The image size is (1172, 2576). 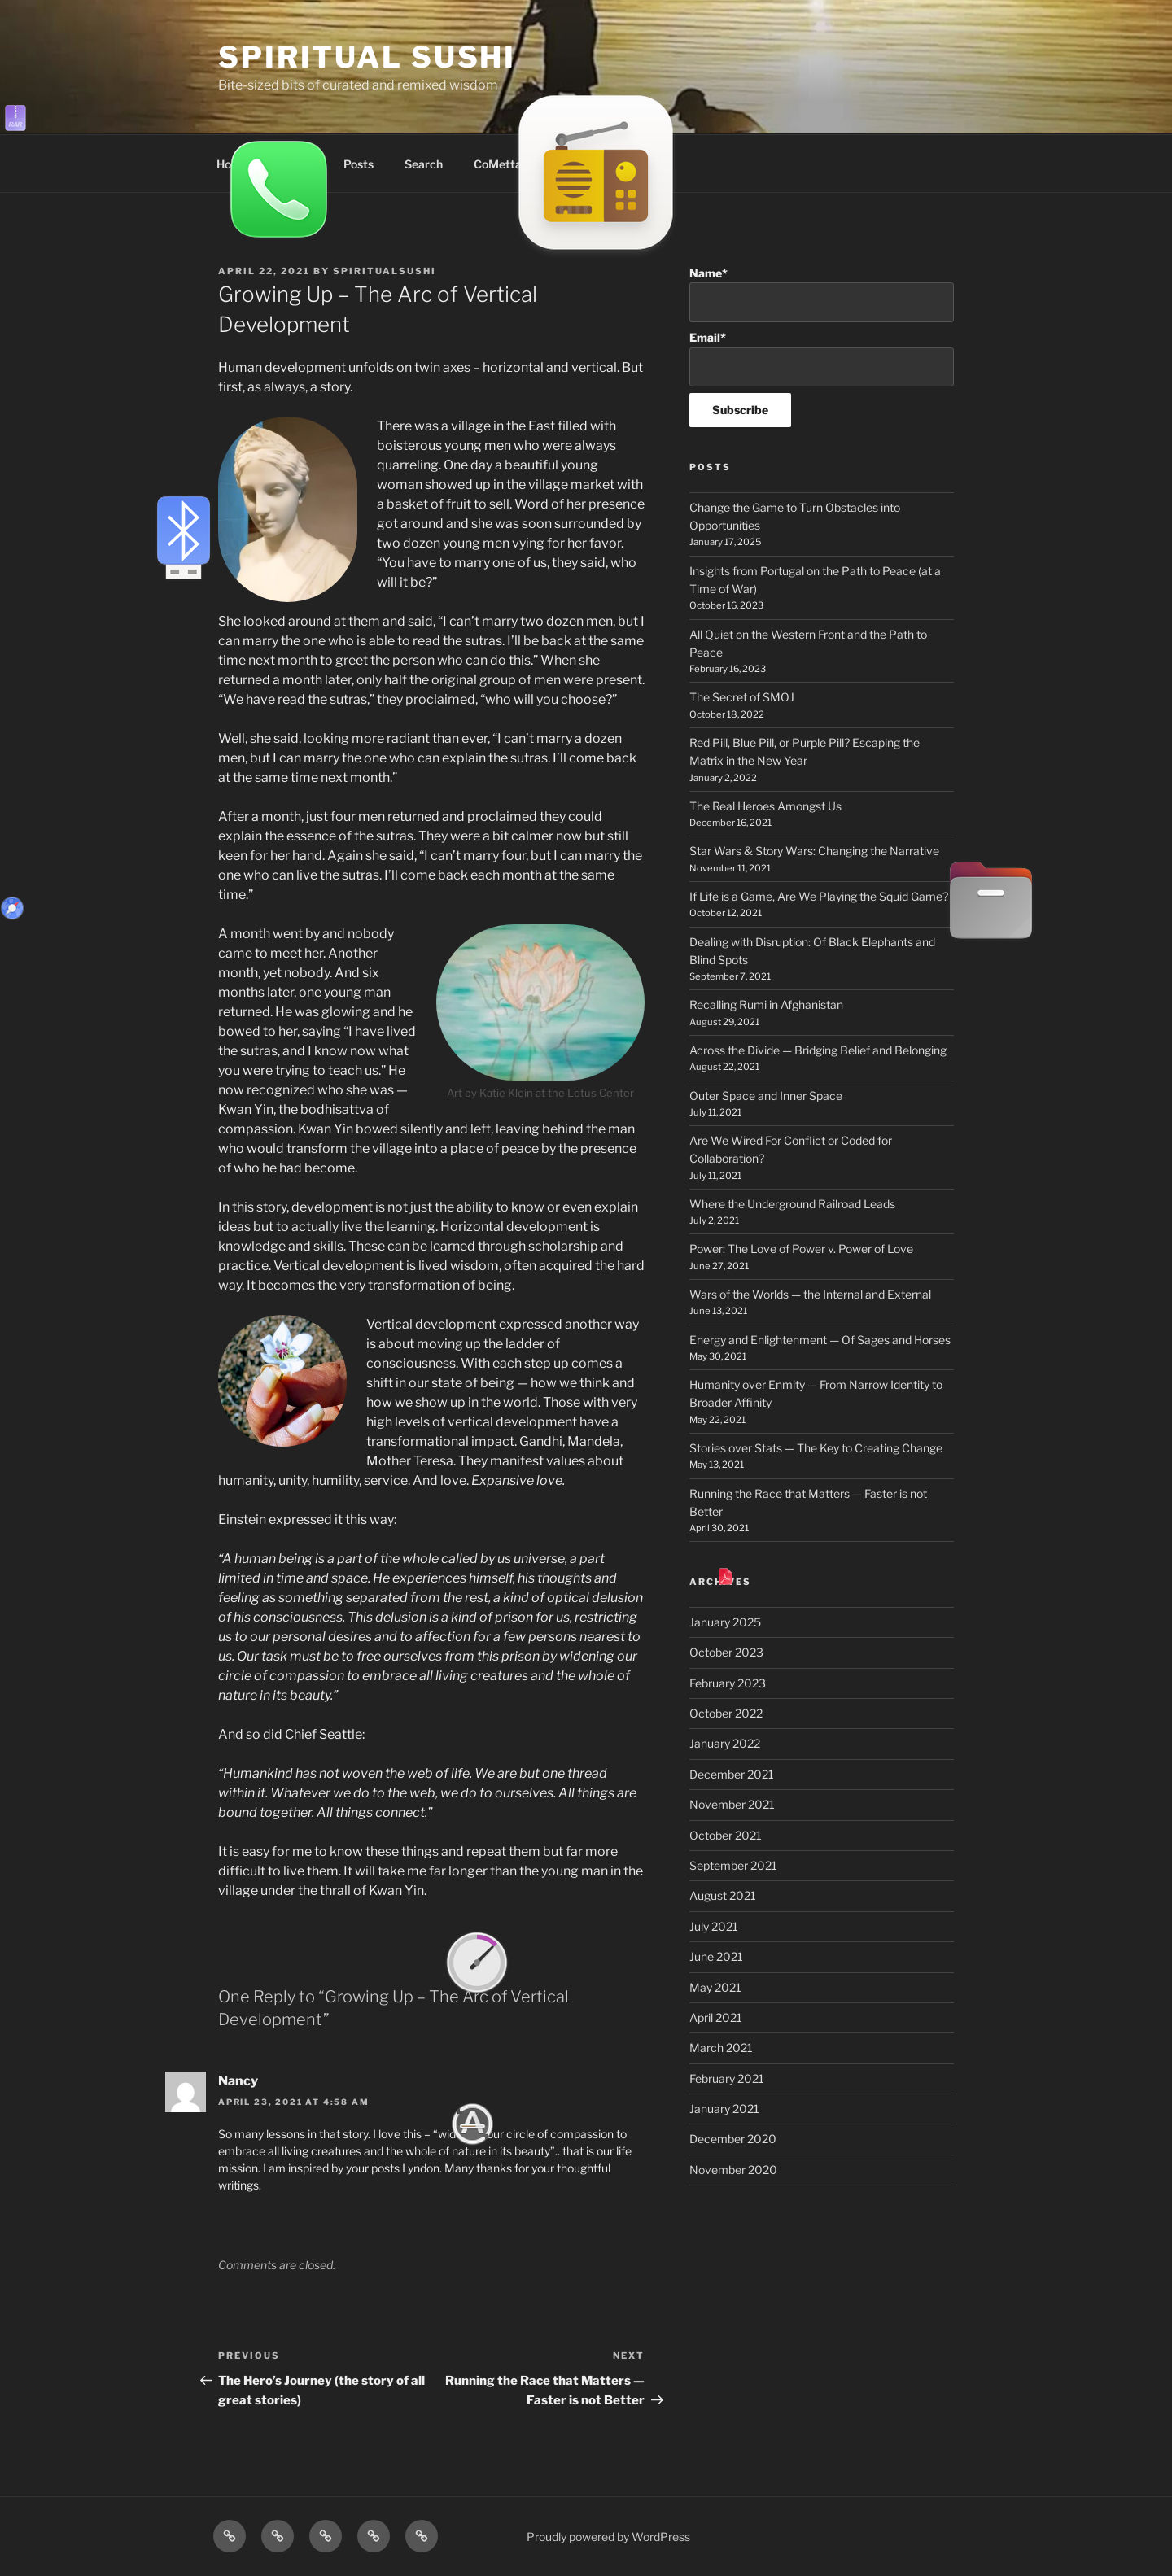 What do you see at coordinates (183, 537) in the screenshot?
I see `manage bluetooth device connections` at bounding box center [183, 537].